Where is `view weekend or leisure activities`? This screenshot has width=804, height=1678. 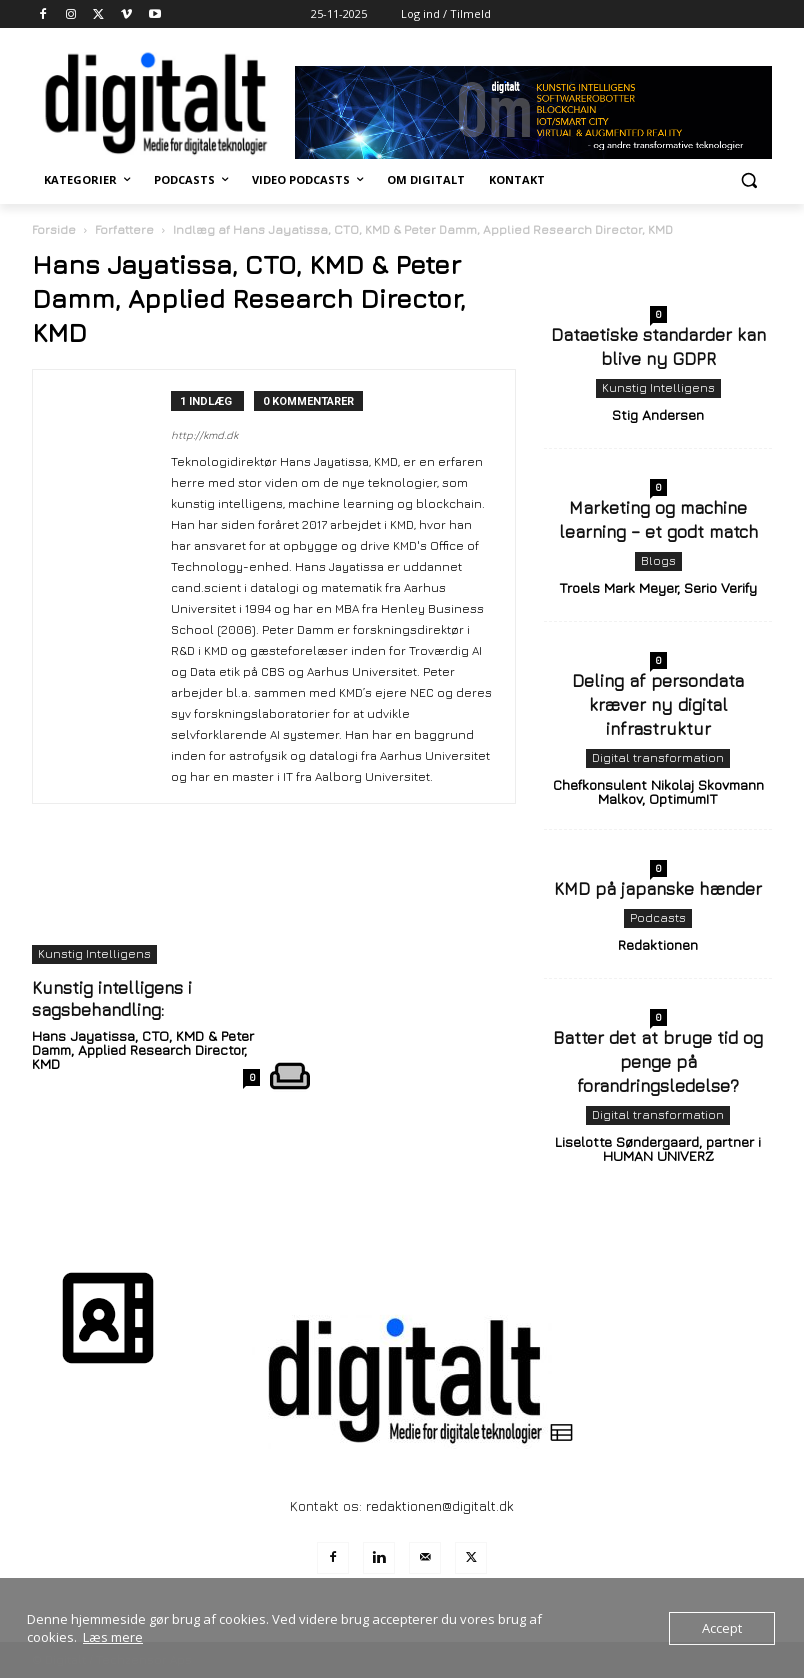 view weekend or leisure activities is located at coordinates (290, 1076).